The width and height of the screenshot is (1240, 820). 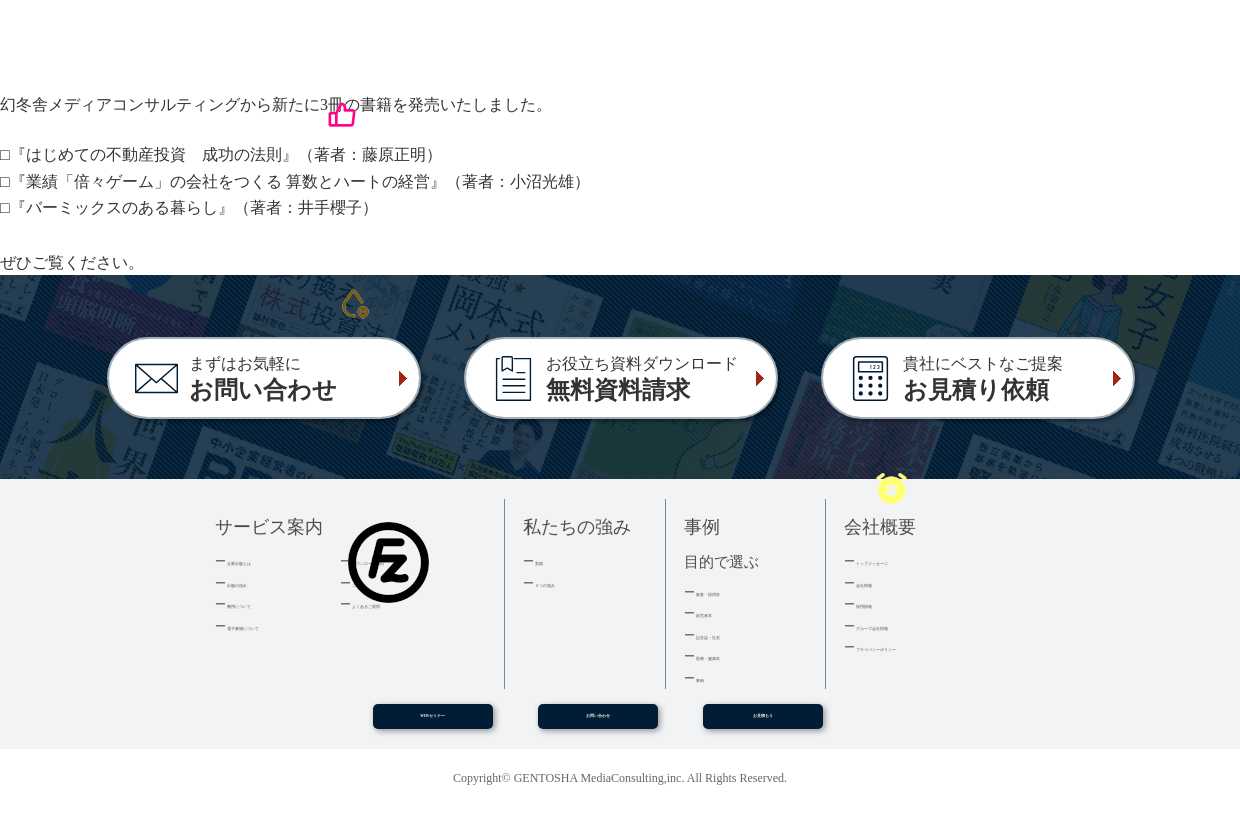 I want to click on snooze an active alarm, so click(x=891, y=488).